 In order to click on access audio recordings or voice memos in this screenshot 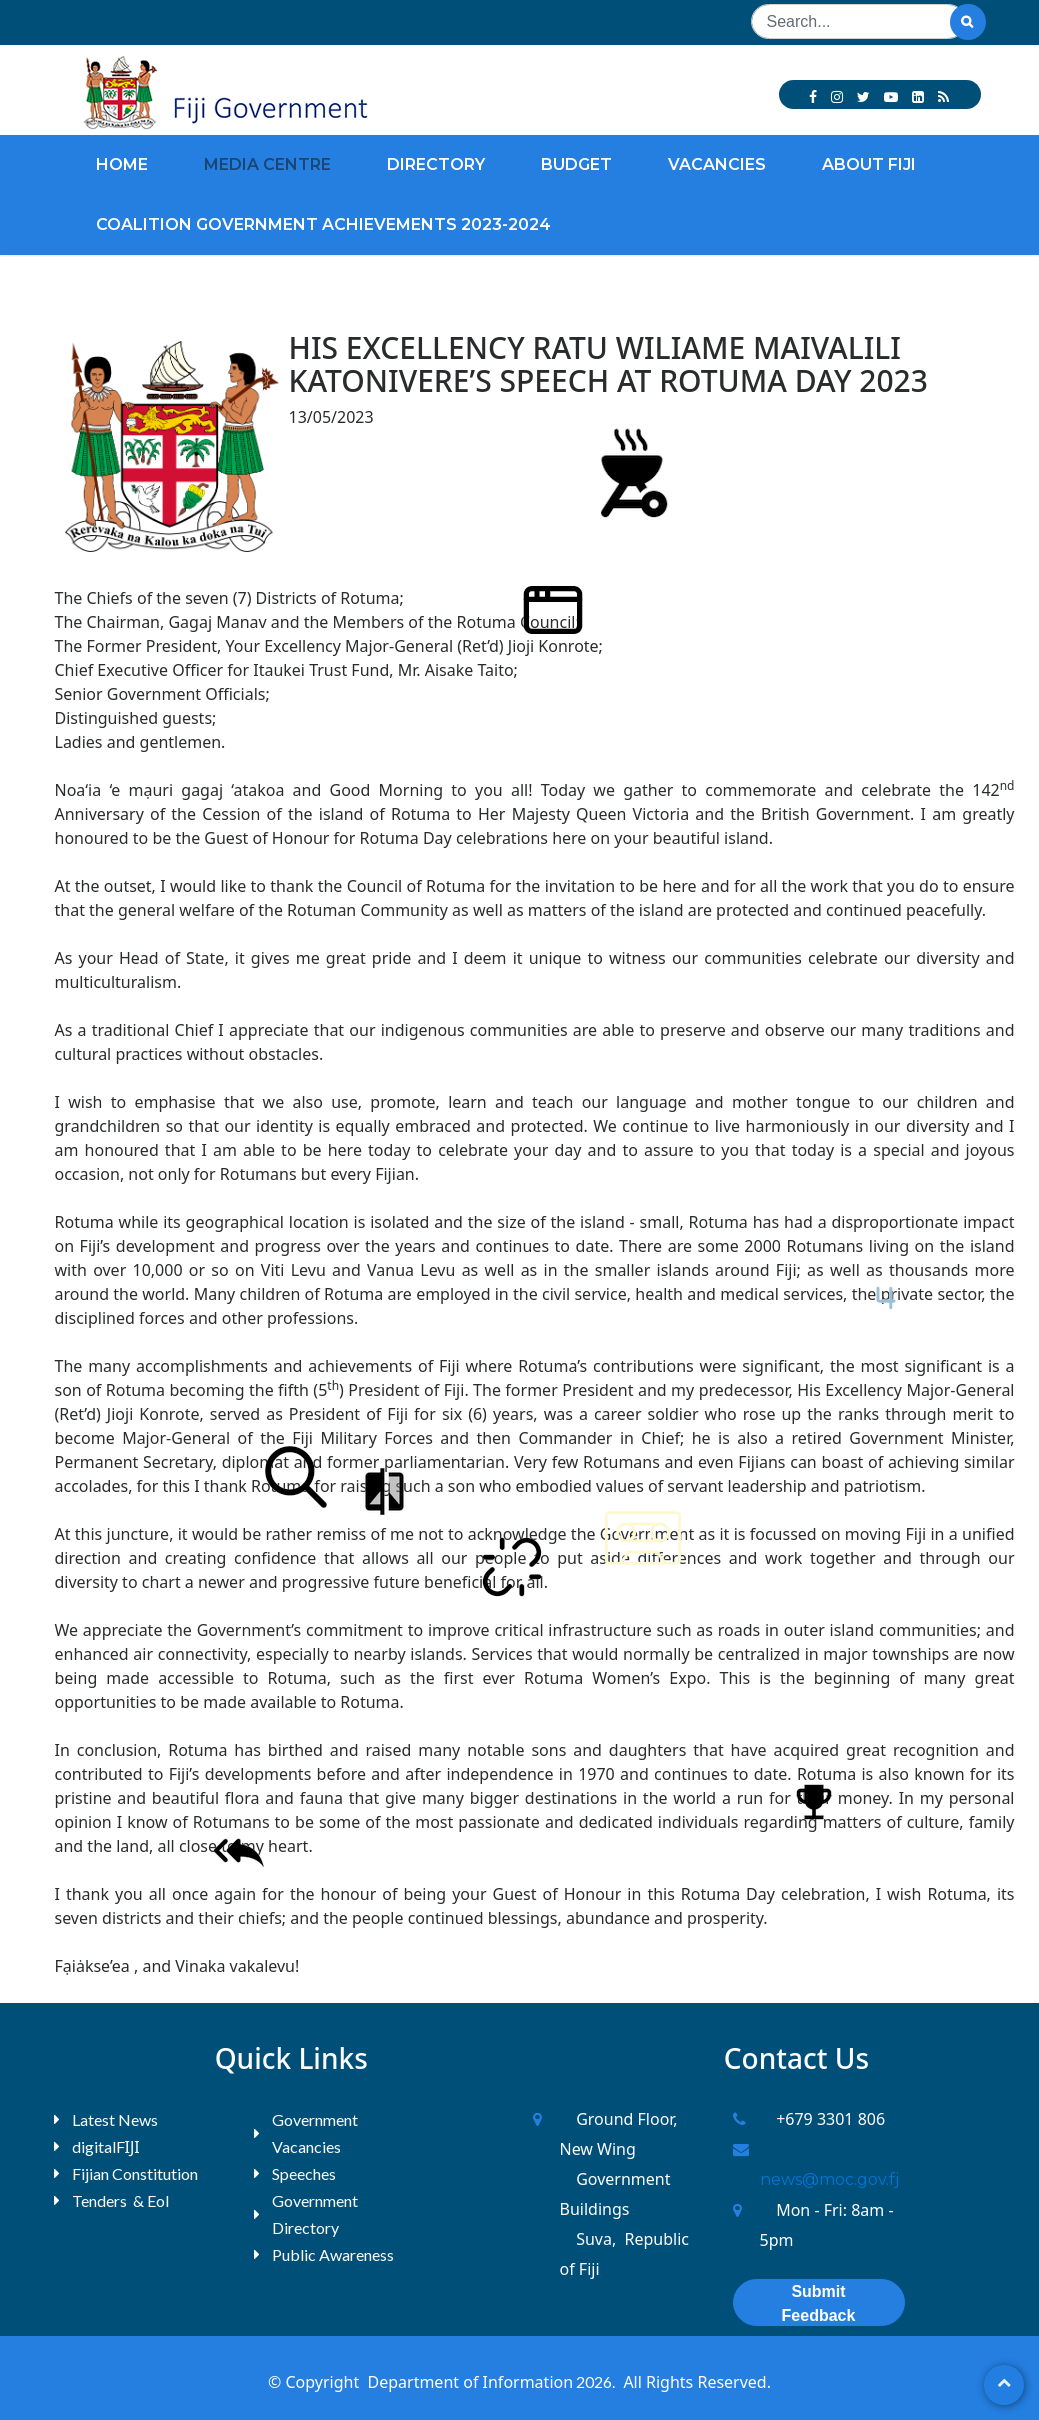, I will do `click(643, 1538)`.